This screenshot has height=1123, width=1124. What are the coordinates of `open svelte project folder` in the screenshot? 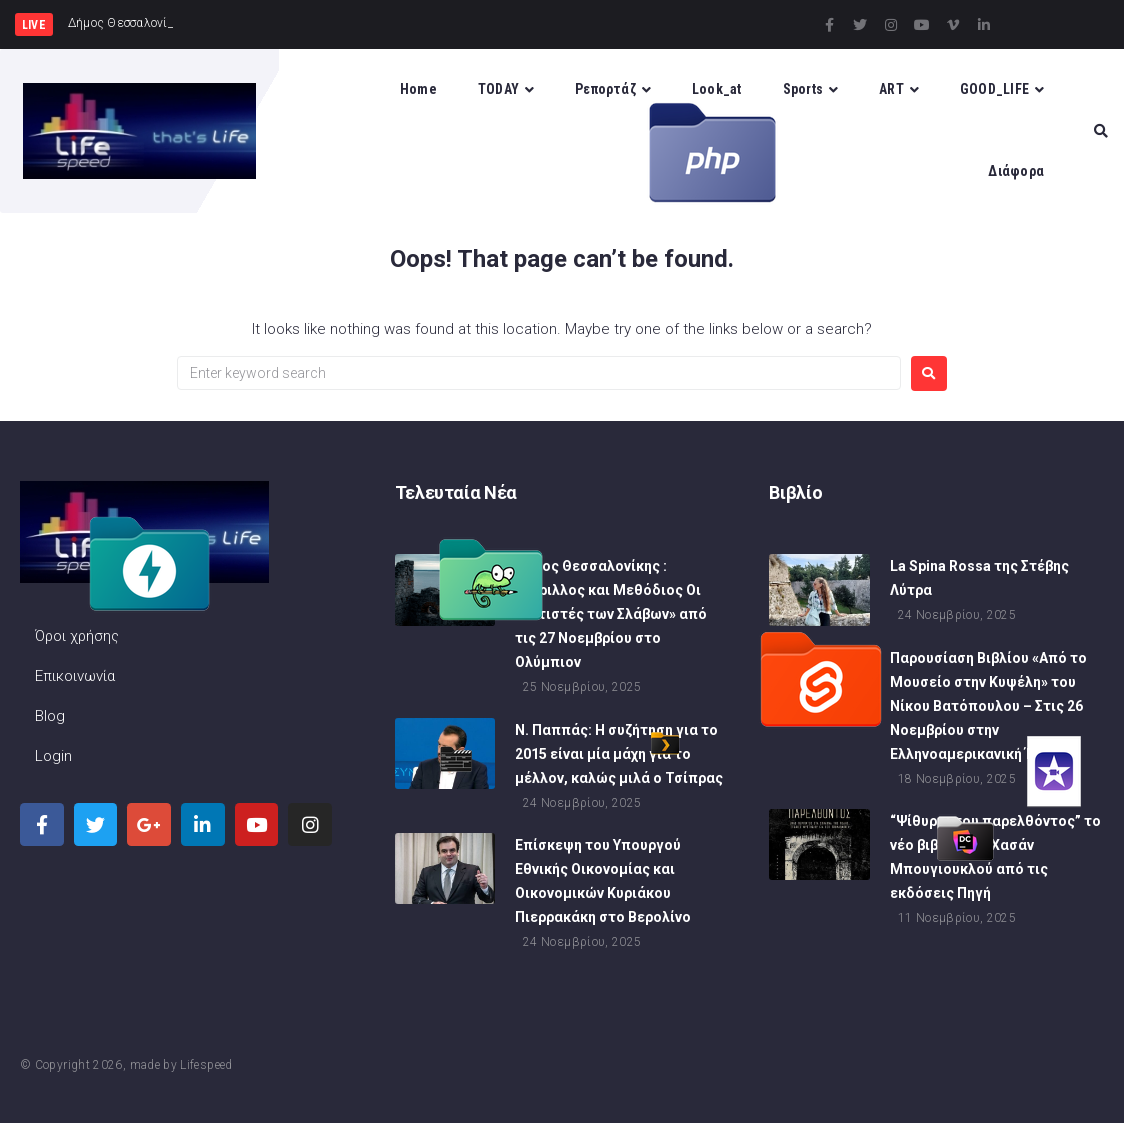 It's located at (820, 682).